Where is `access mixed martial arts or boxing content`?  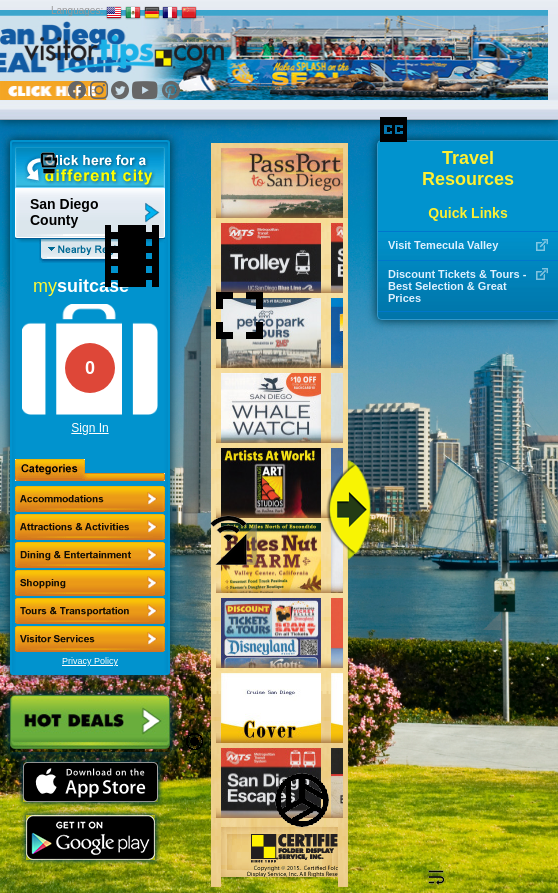 access mixed martial arts or boxing content is located at coordinates (49, 163).